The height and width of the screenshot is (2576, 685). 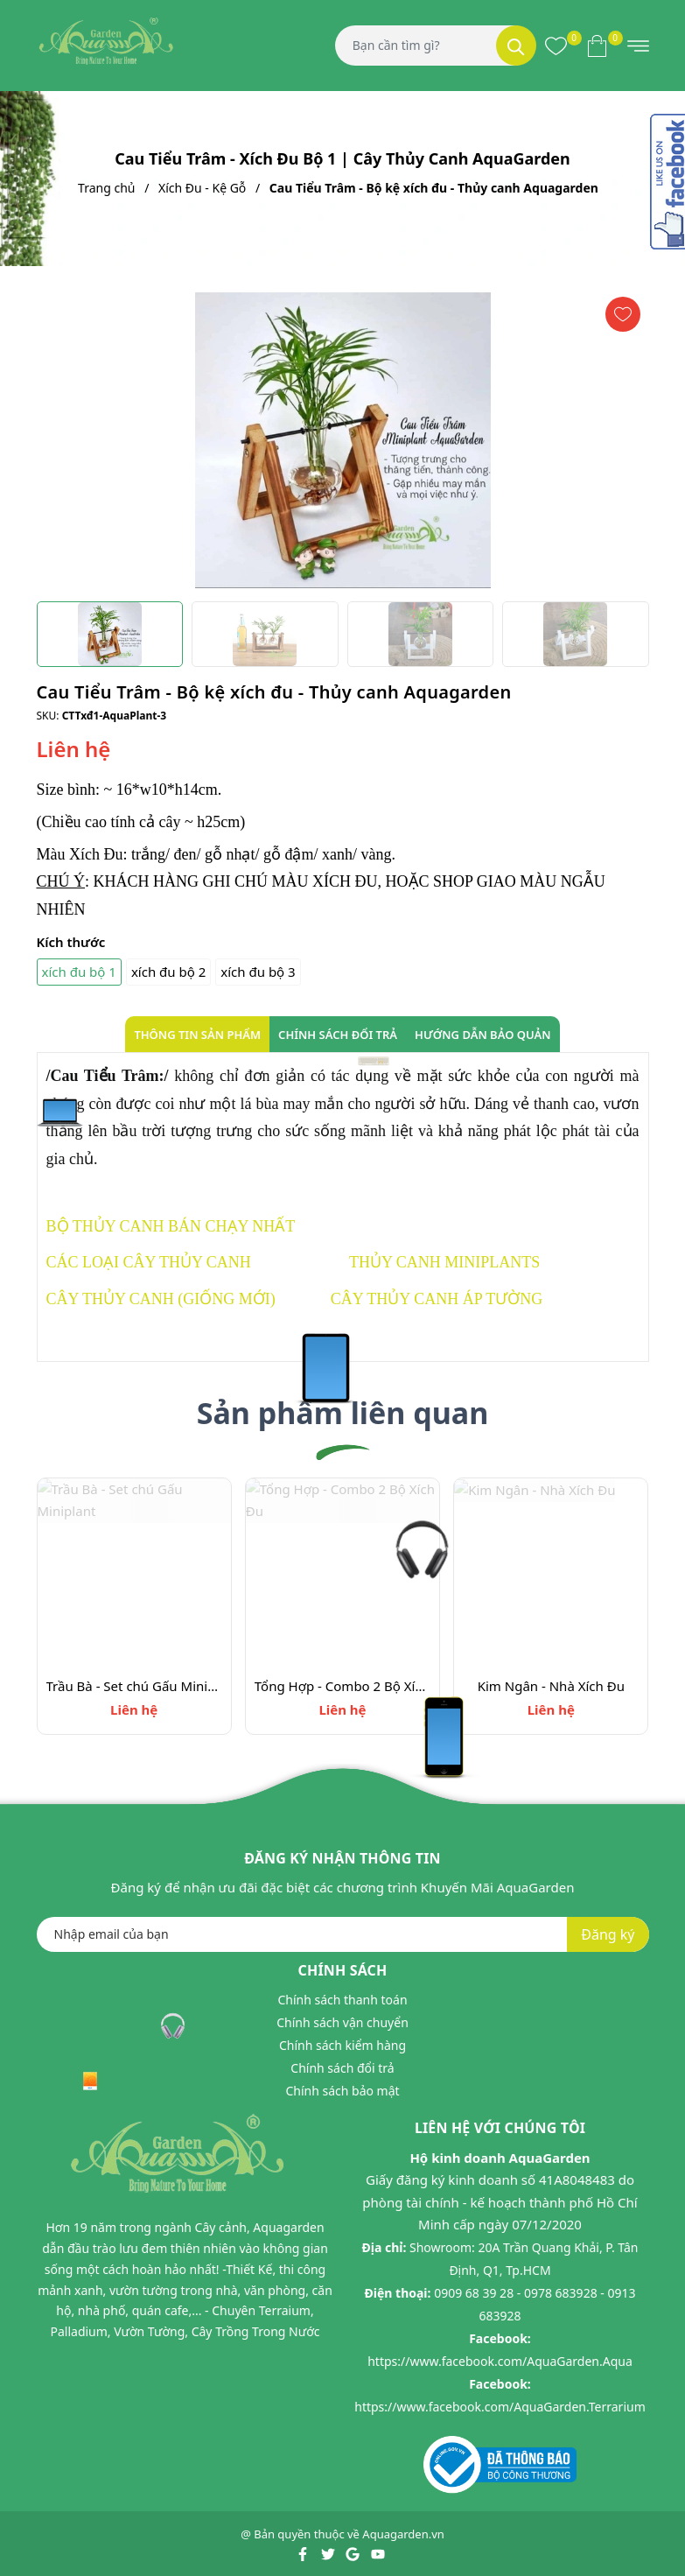 I want to click on open an iBooks Author document, so click(x=90, y=2081).